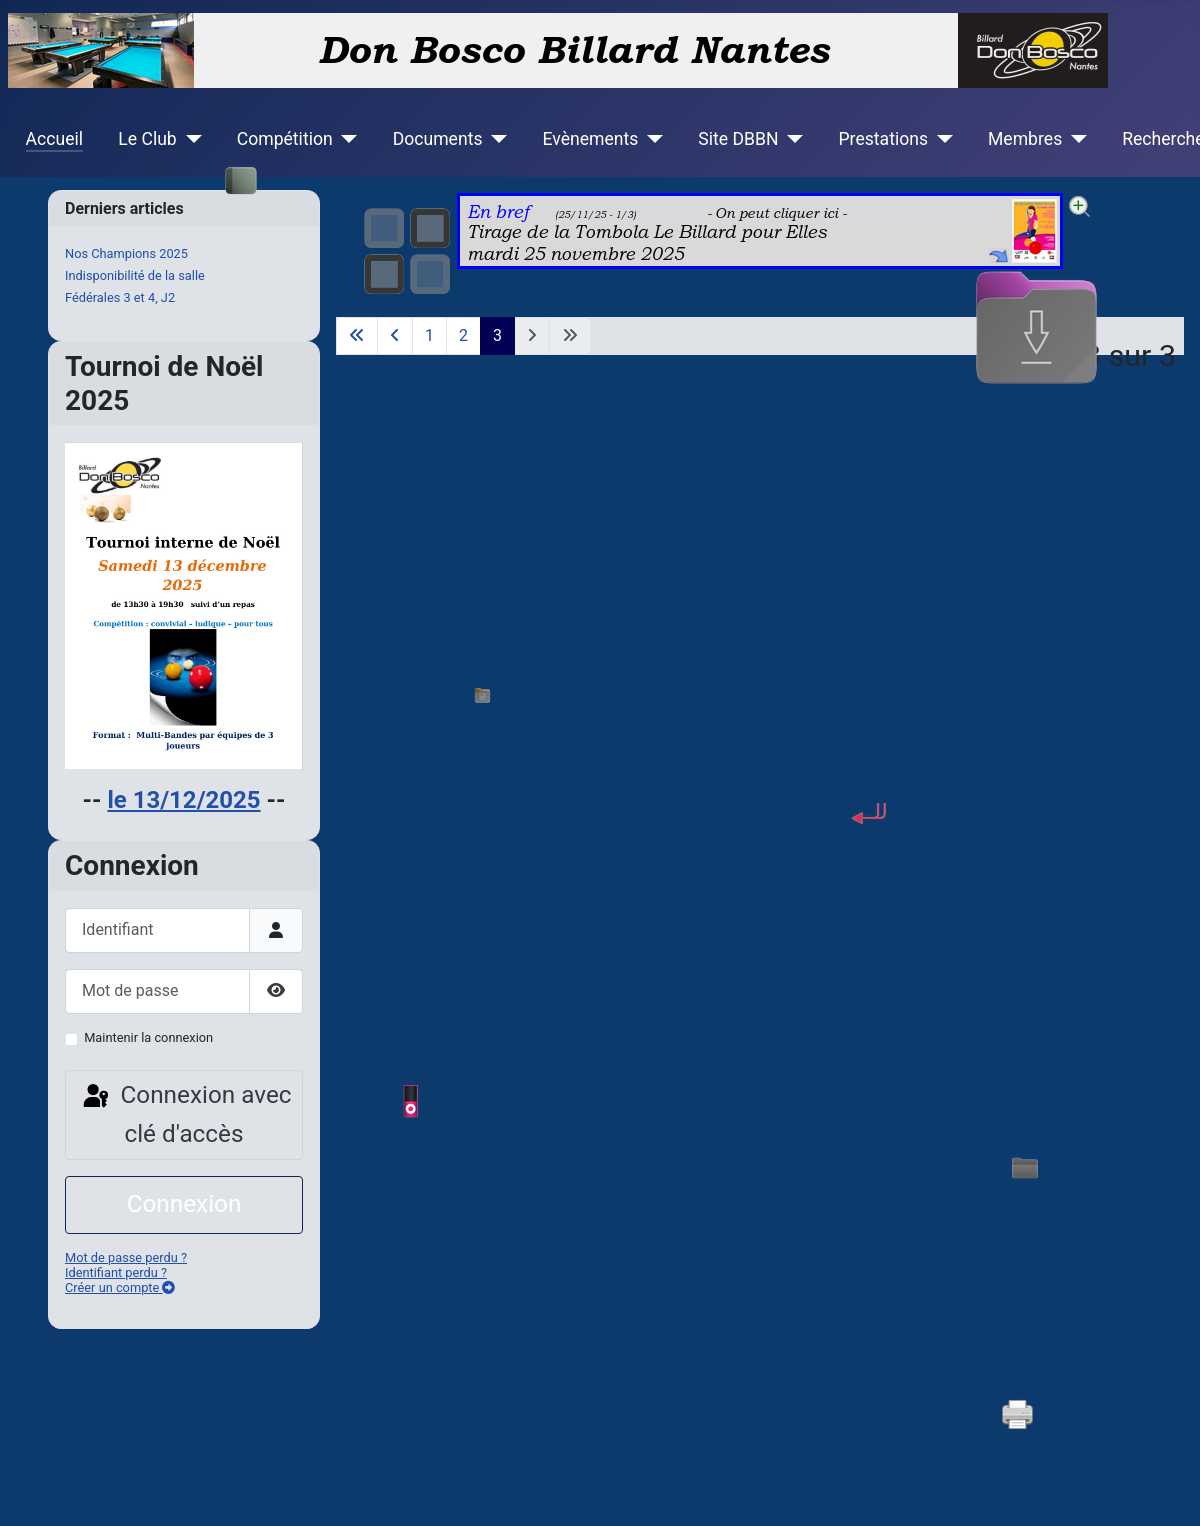  I want to click on access printer settings, so click(1017, 1414).